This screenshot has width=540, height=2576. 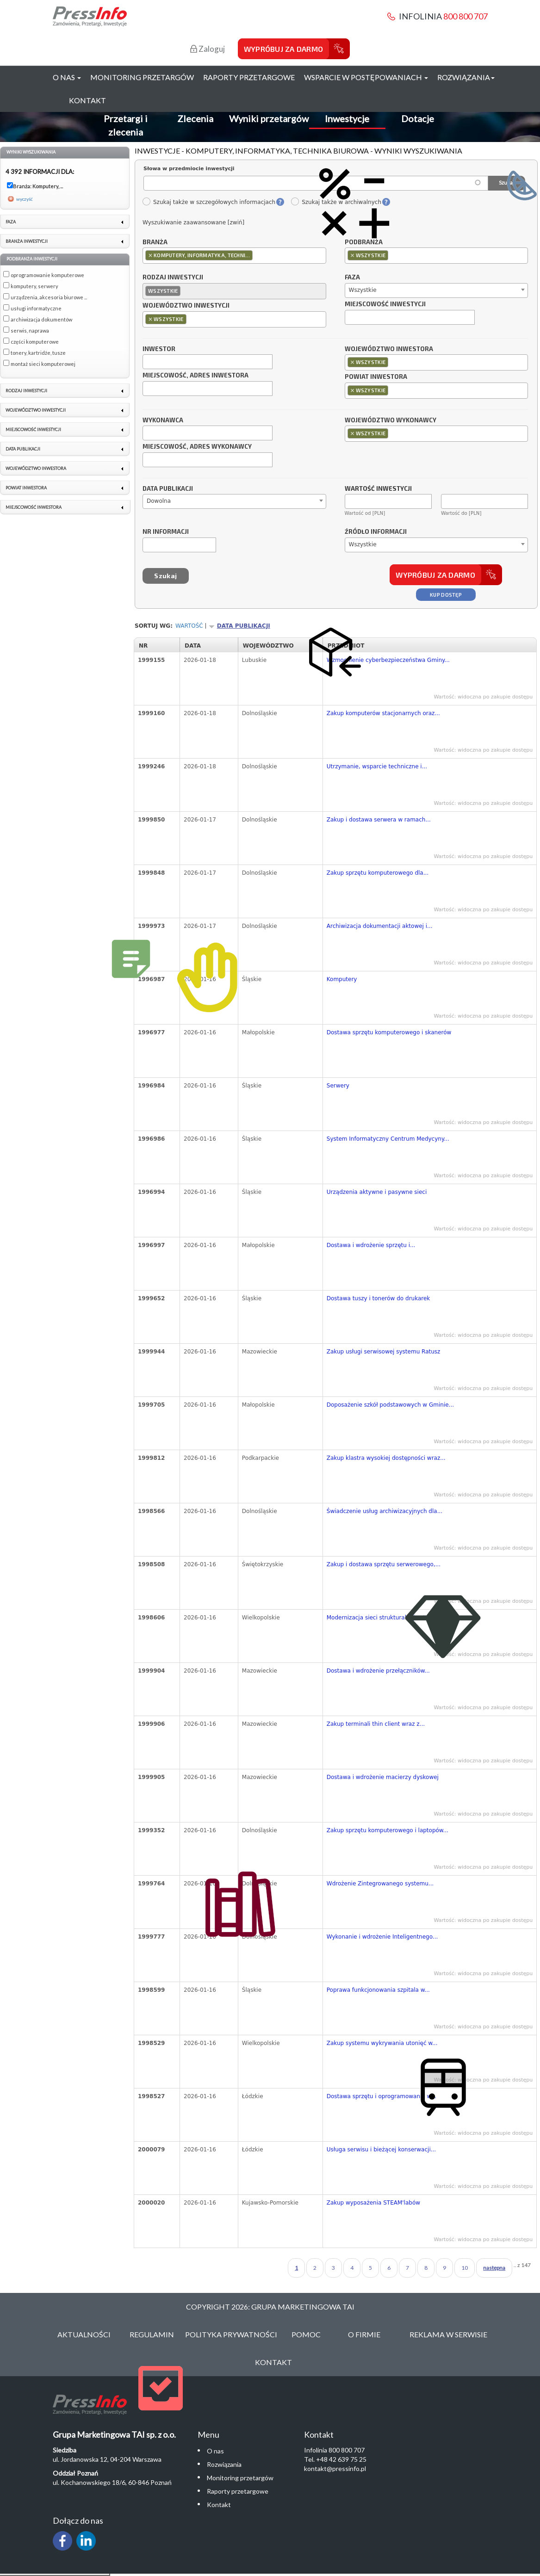 What do you see at coordinates (335, 653) in the screenshot?
I see `view package dependencies` at bounding box center [335, 653].